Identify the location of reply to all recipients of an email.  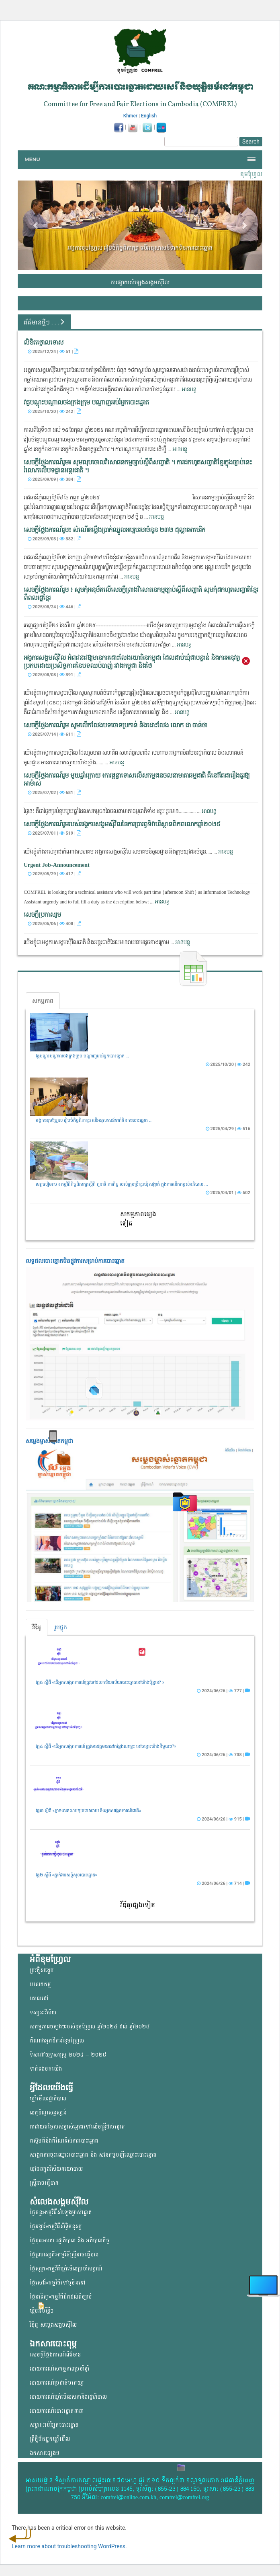
(19, 2535).